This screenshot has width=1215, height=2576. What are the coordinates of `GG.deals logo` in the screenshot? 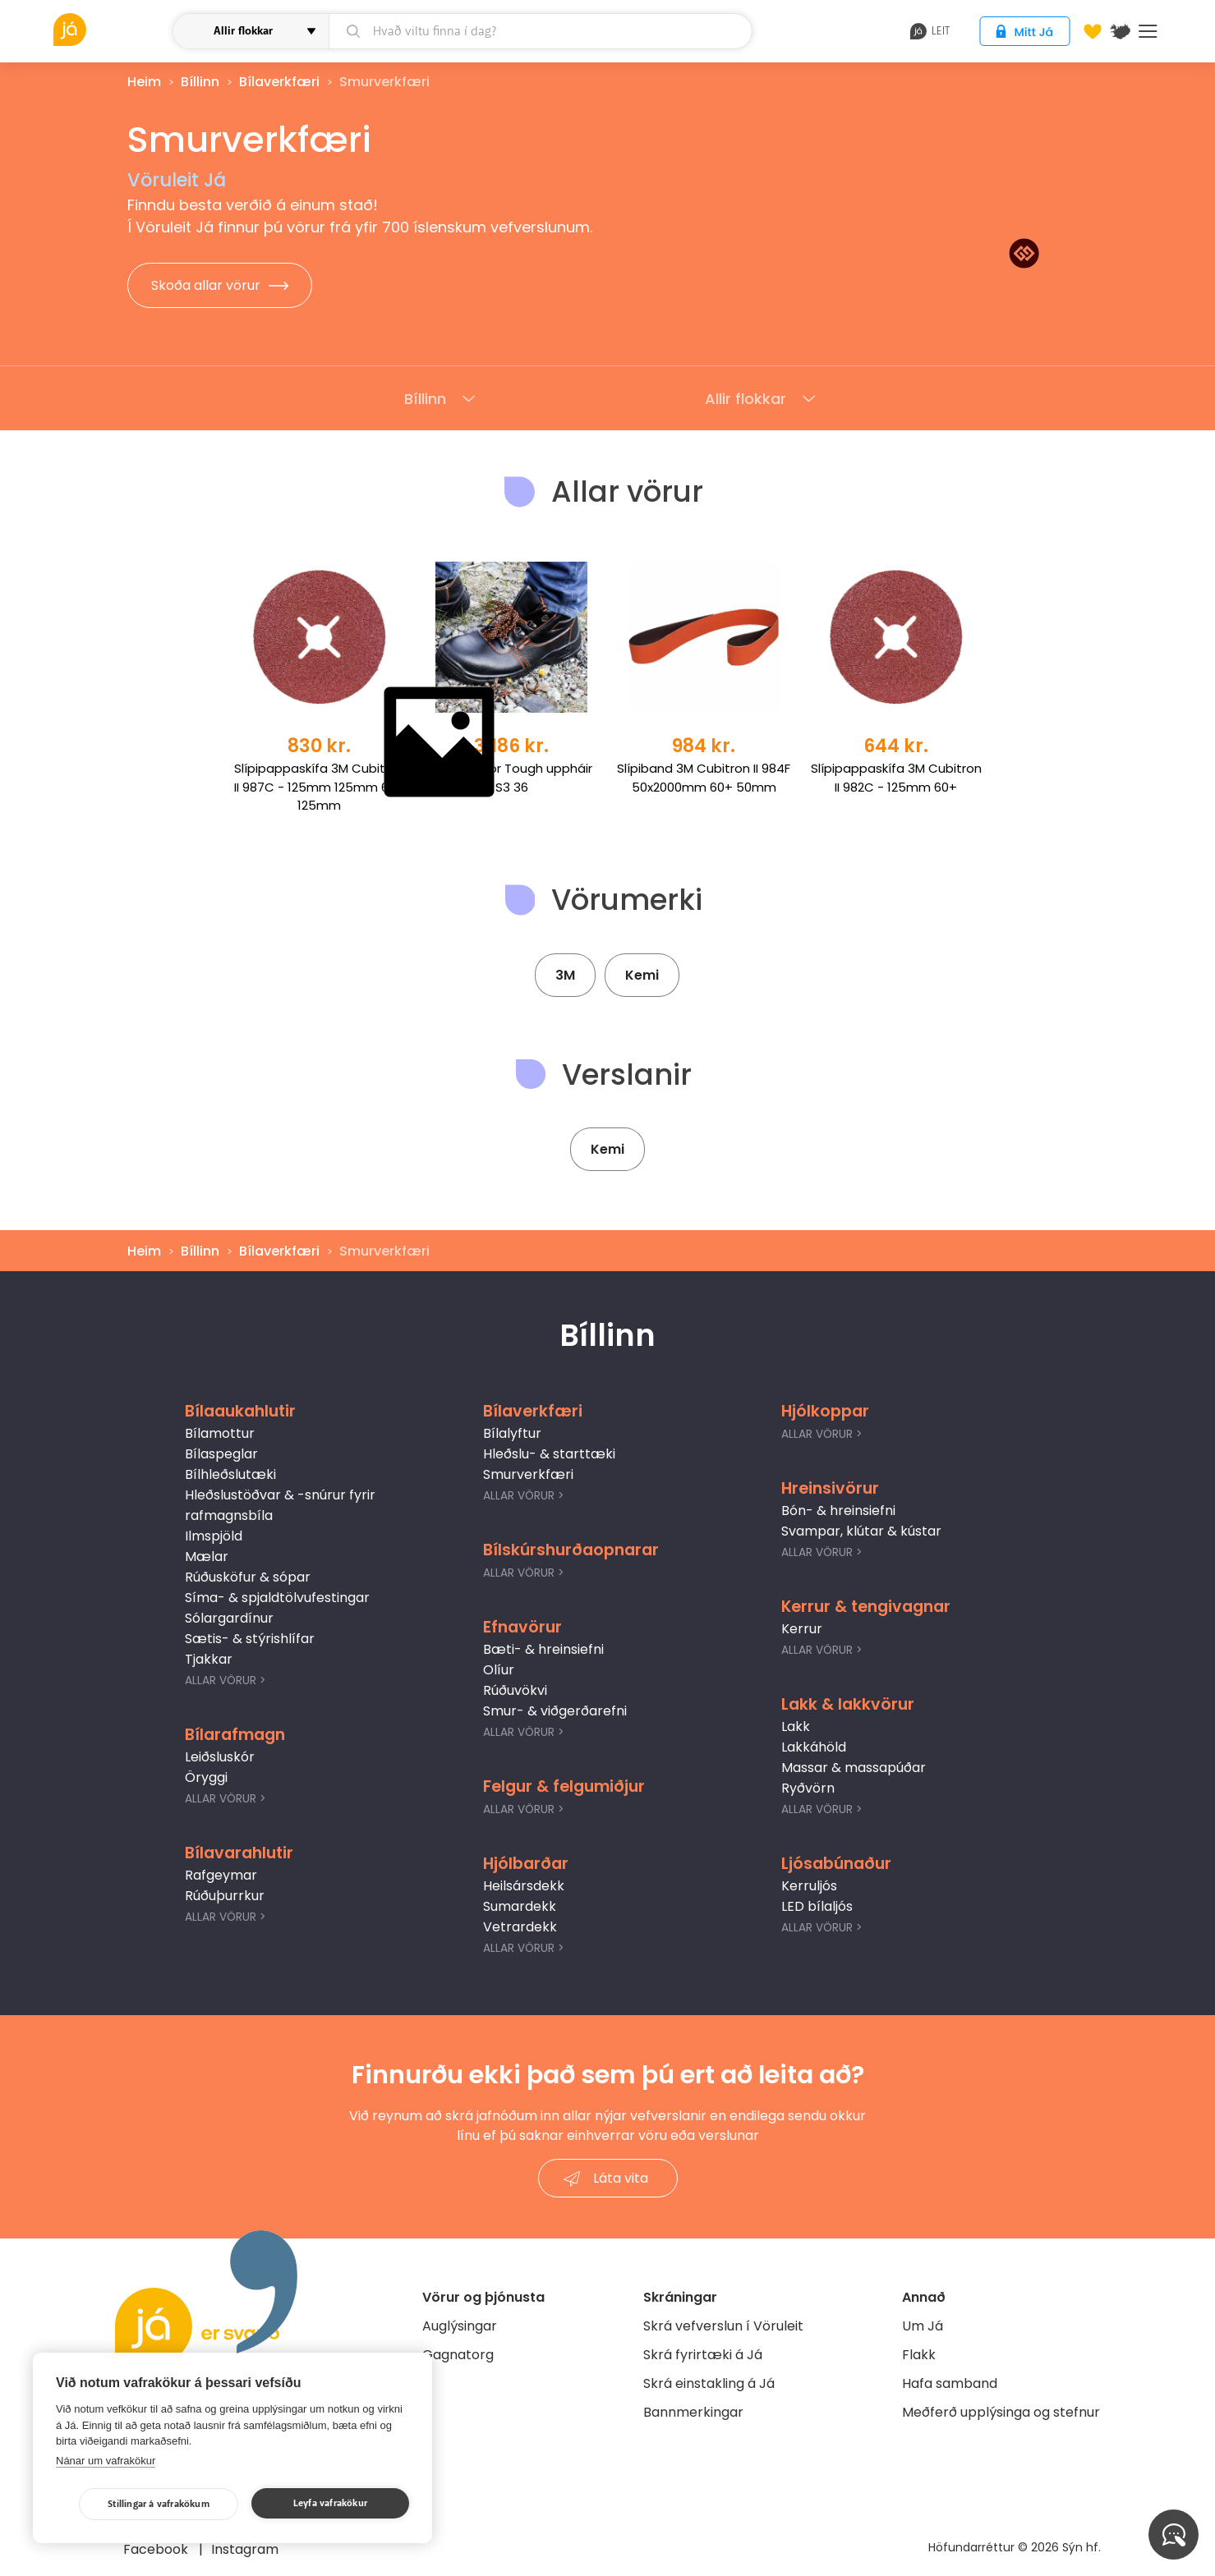 It's located at (1024, 253).